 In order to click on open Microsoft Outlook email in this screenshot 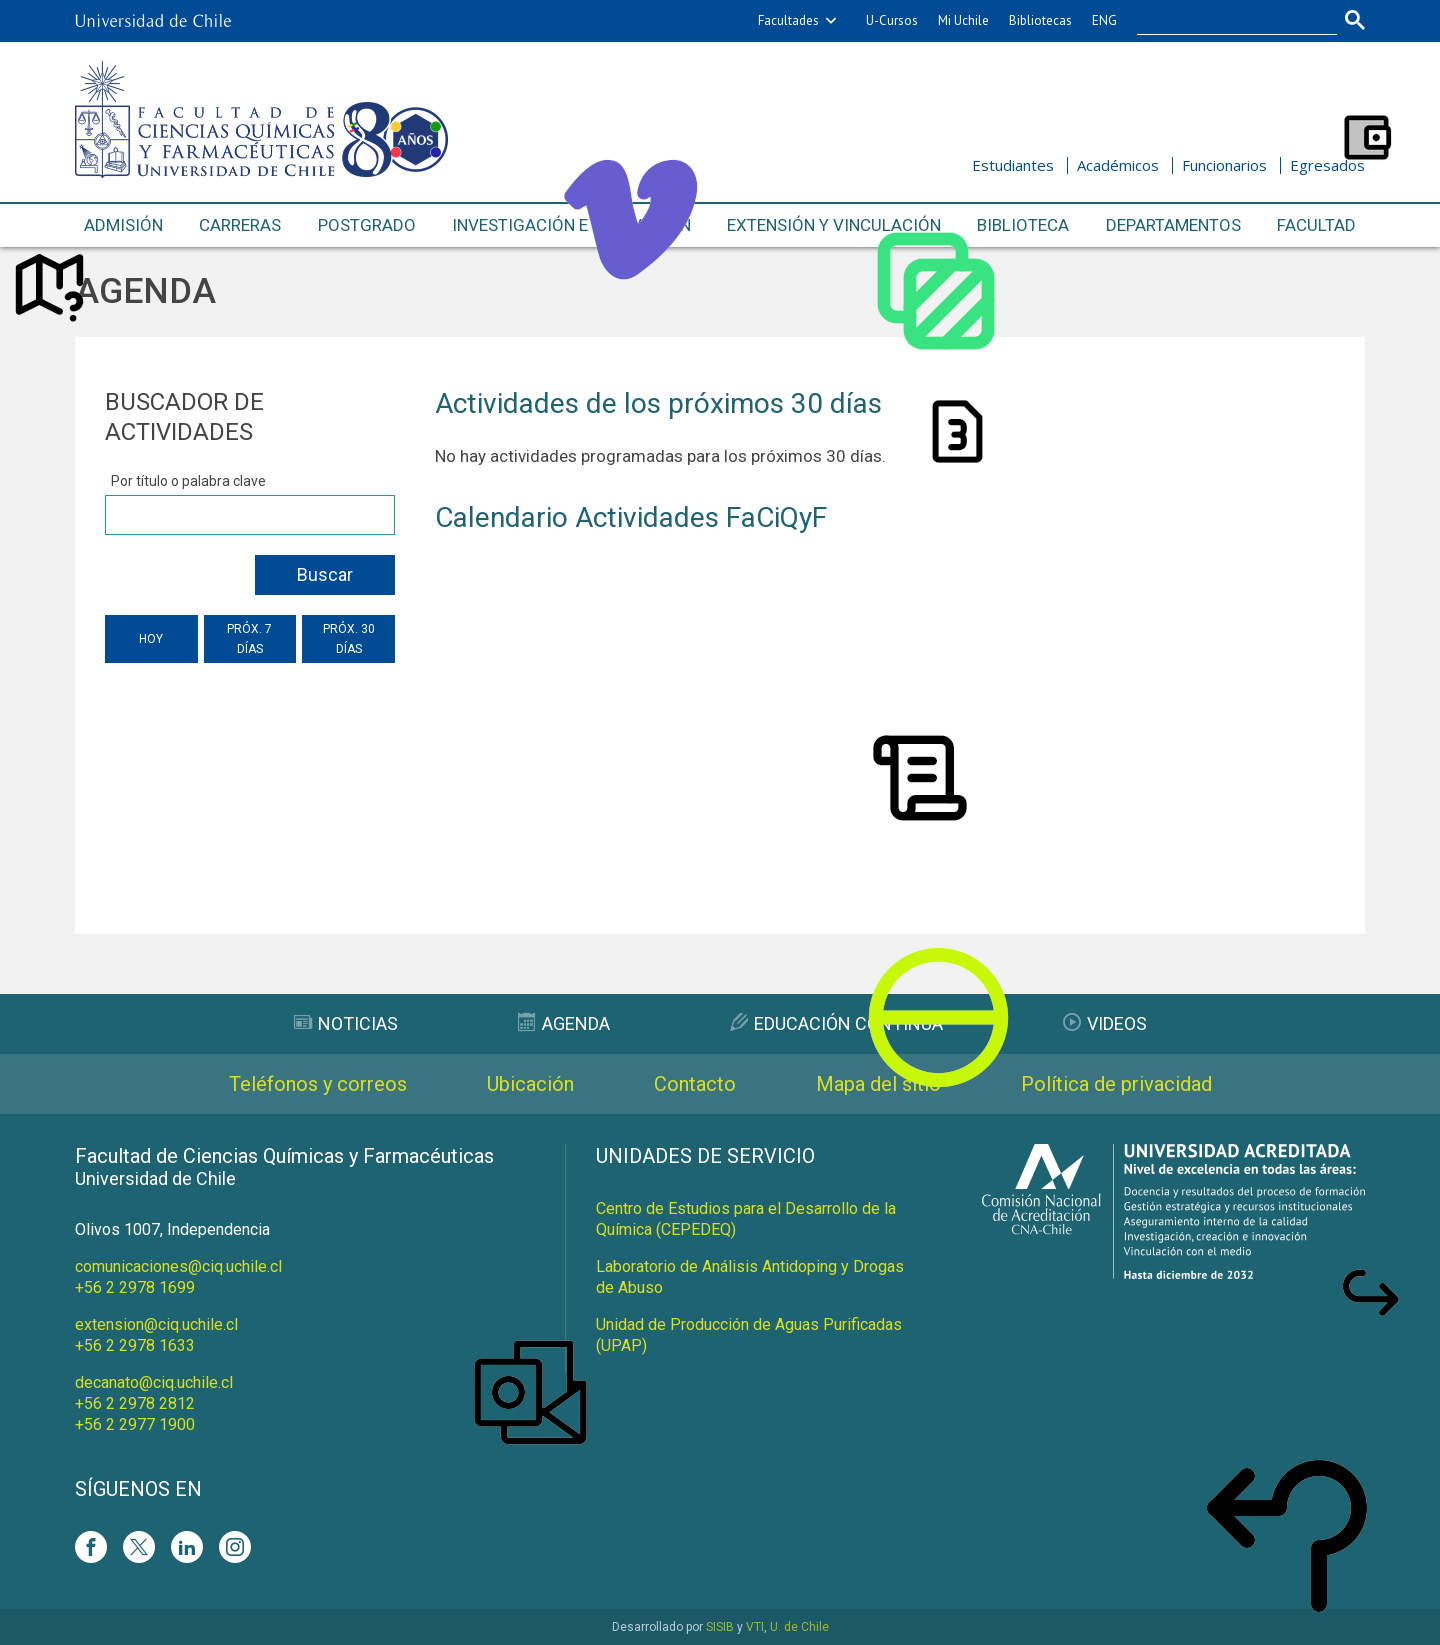, I will do `click(530, 1392)`.